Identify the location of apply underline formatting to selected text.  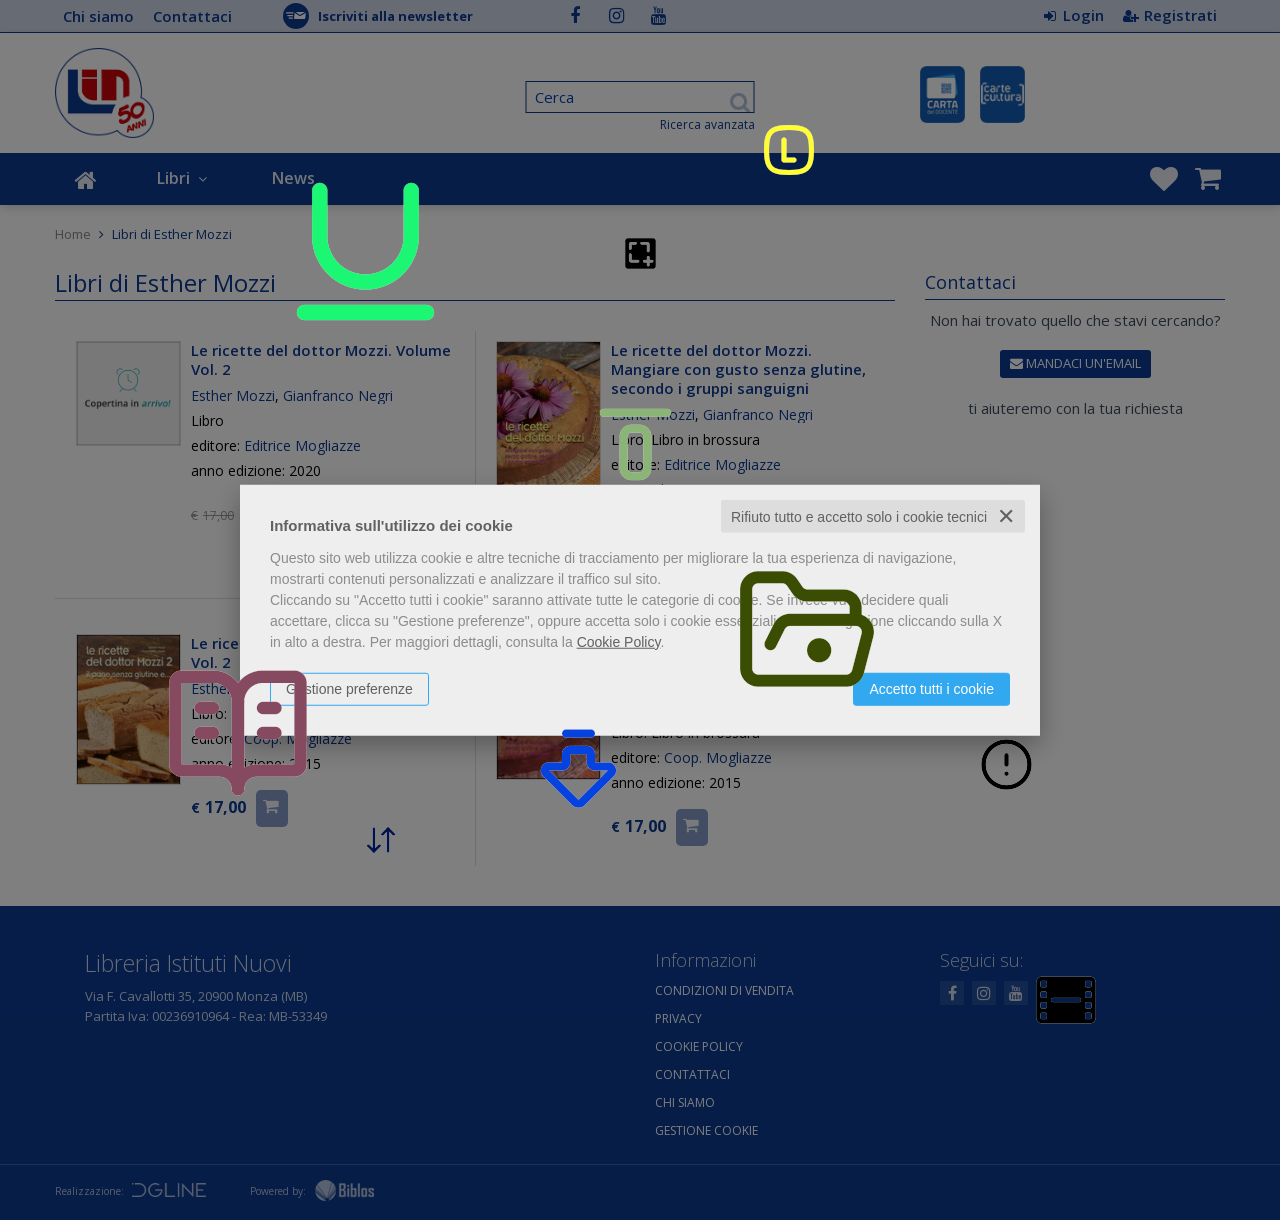
(365, 251).